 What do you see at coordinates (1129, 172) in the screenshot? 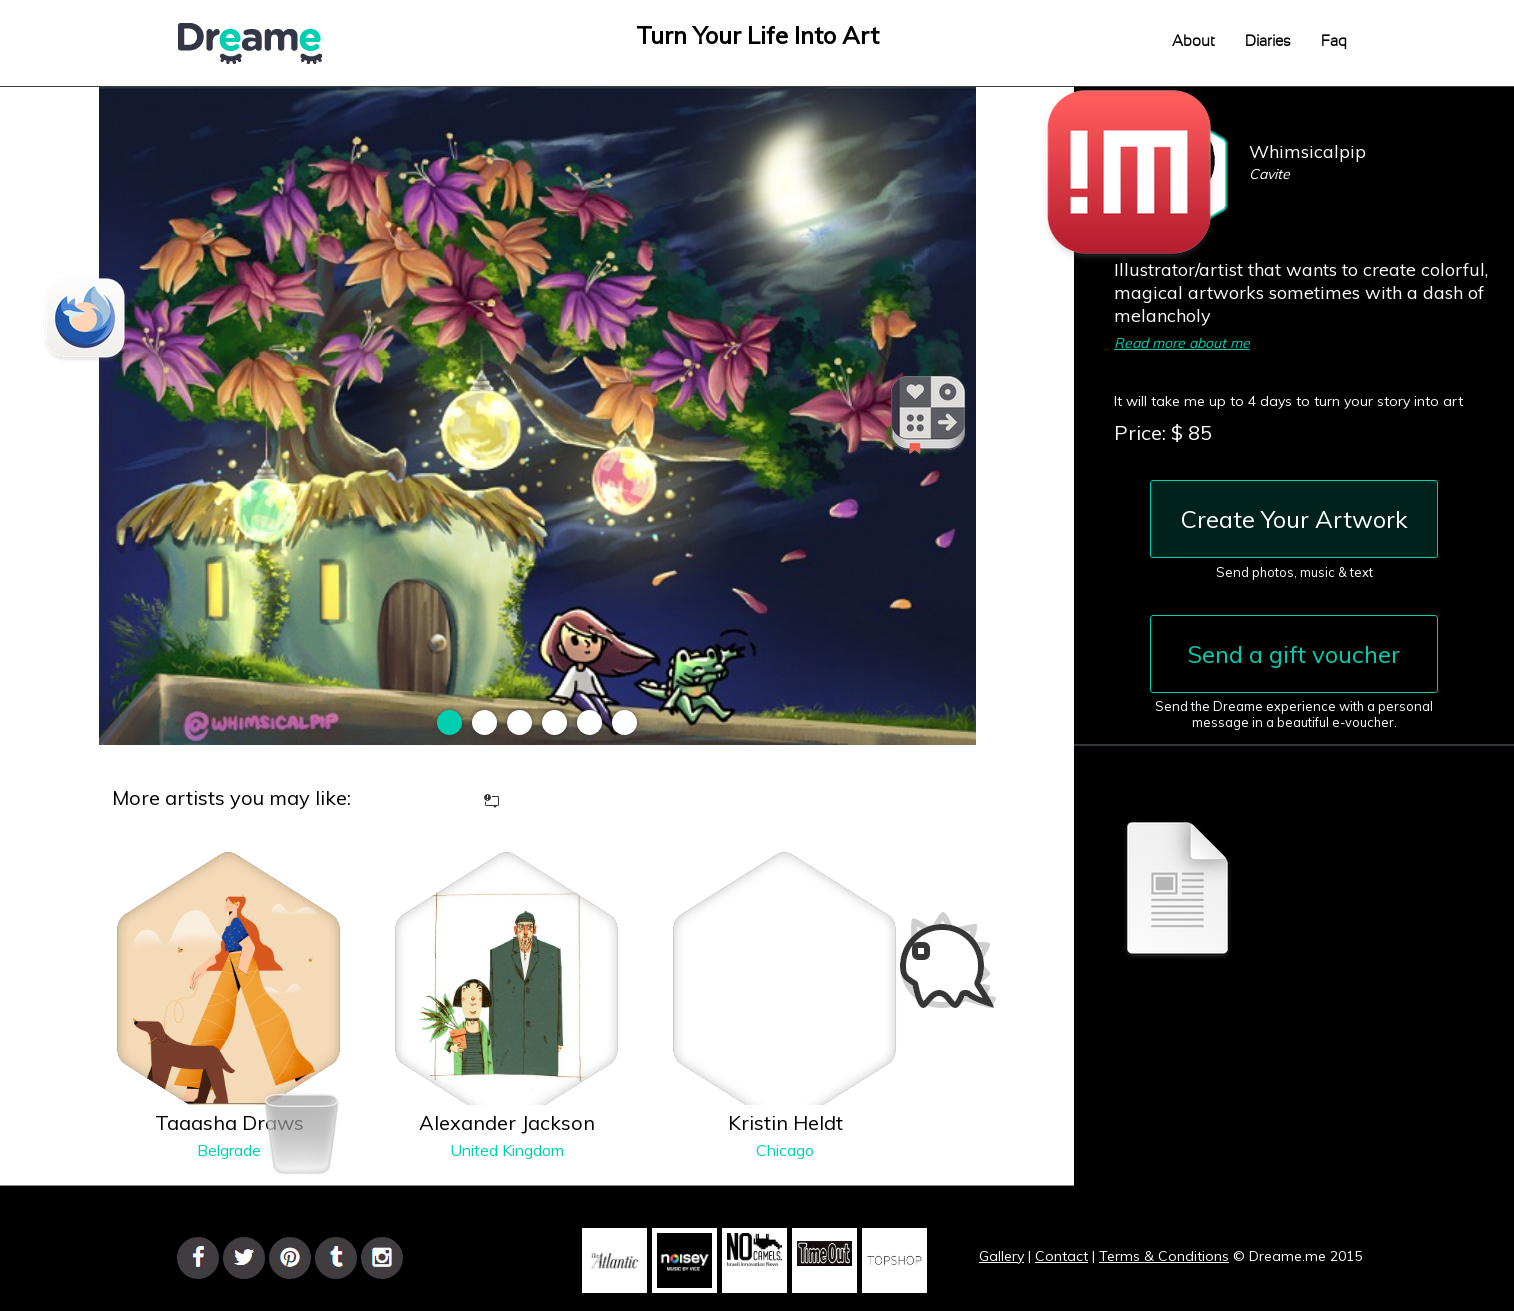
I see `open NoMachine remote desktop application` at bounding box center [1129, 172].